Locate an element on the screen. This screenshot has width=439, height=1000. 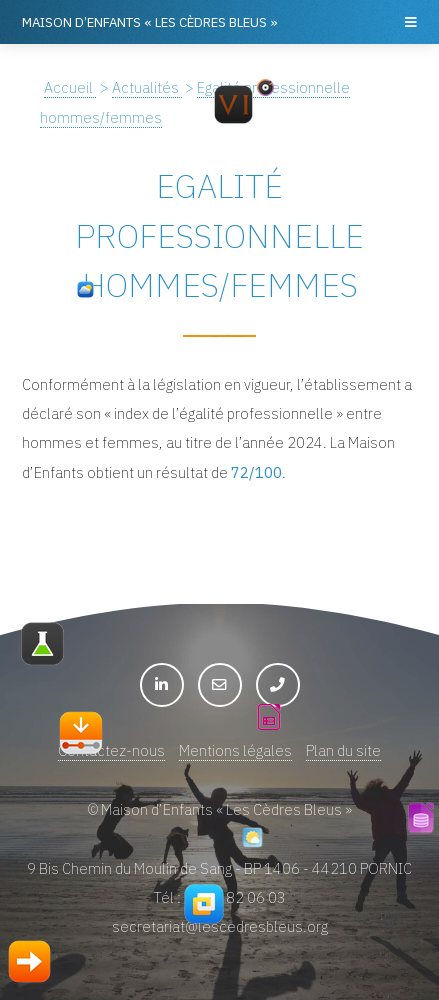
launch Civilization VI is located at coordinates (233, 104).